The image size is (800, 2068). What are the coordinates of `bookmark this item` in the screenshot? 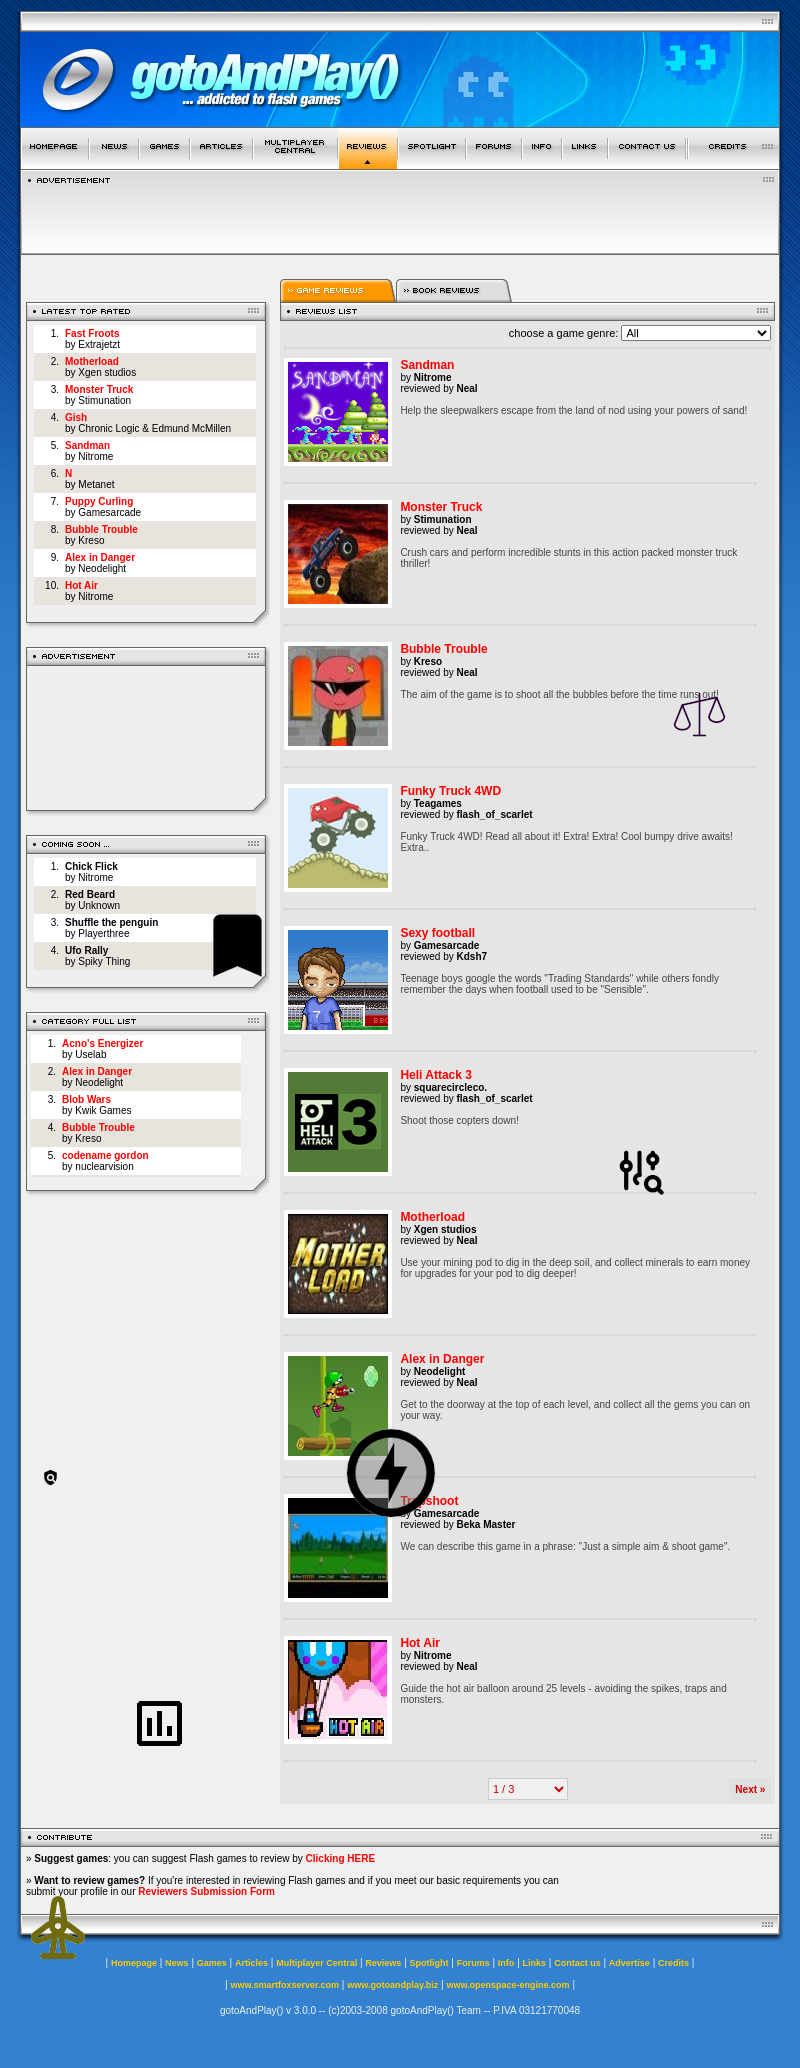 It's located at (237, 945).